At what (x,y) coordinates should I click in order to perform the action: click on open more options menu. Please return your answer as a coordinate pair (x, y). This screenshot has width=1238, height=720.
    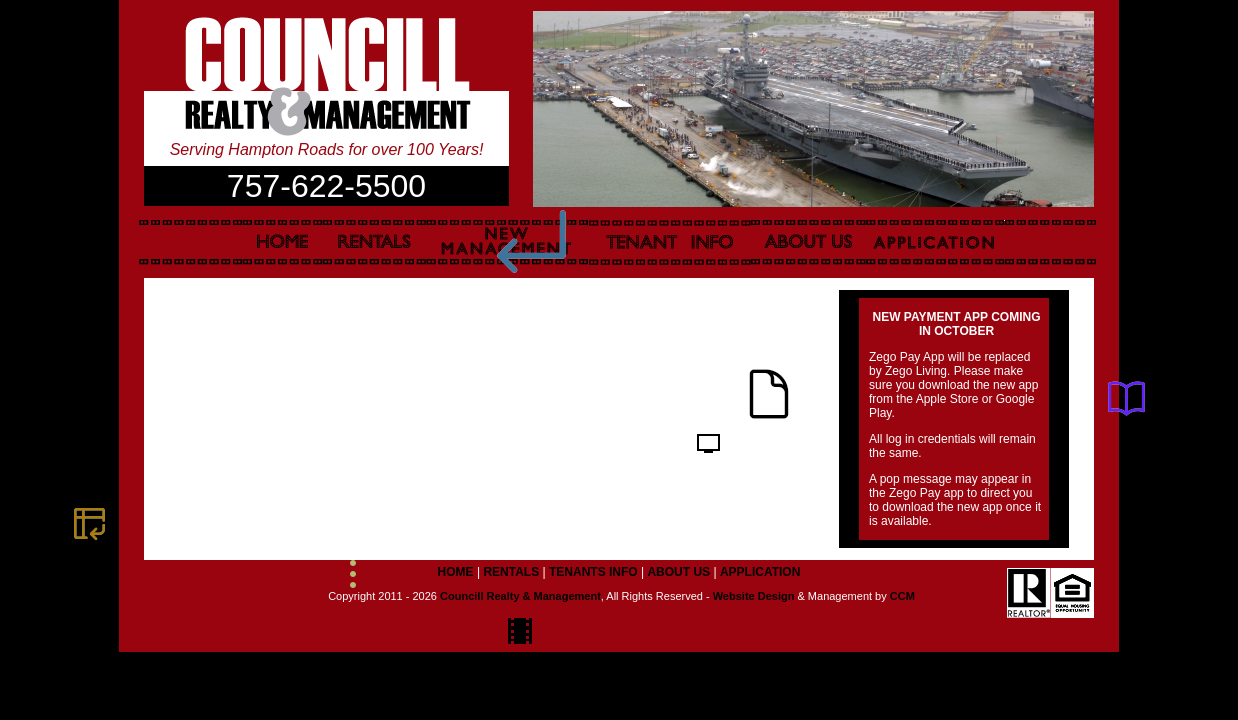
    Looking at the image, I should click on (353, 574).